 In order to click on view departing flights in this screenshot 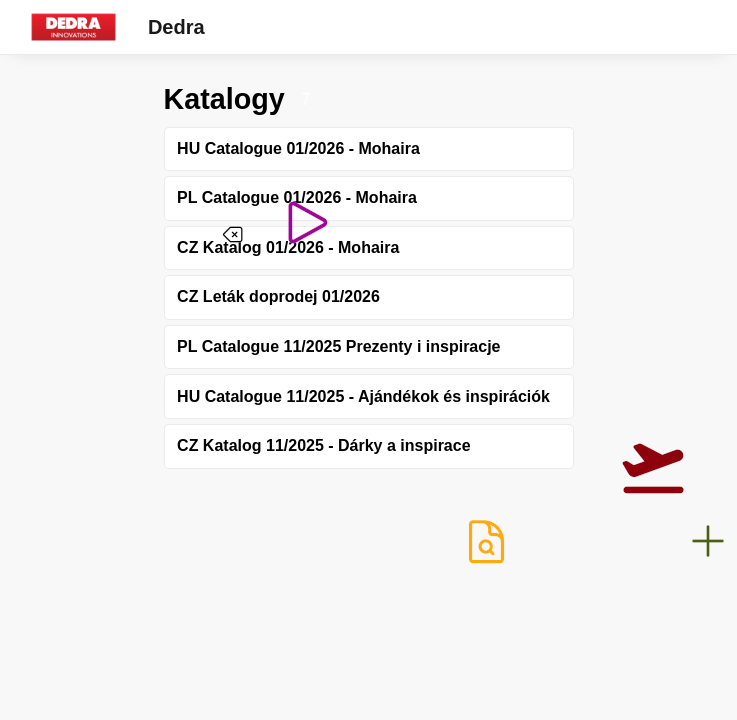, I will do `click(653, 466)`.